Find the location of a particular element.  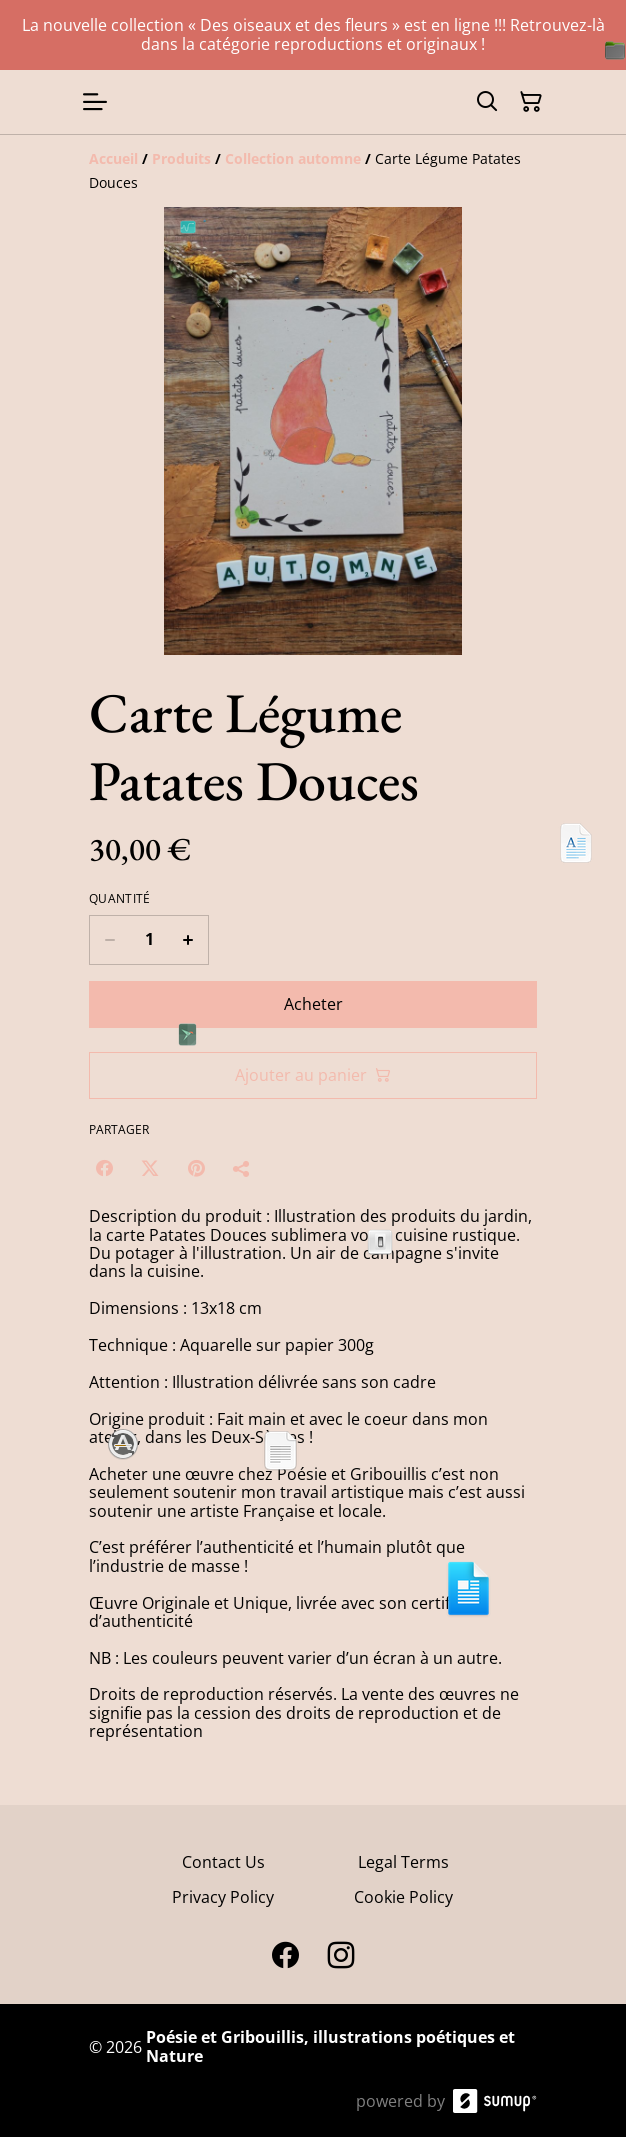

open folder to view contents is located at coordinates (615, 50).